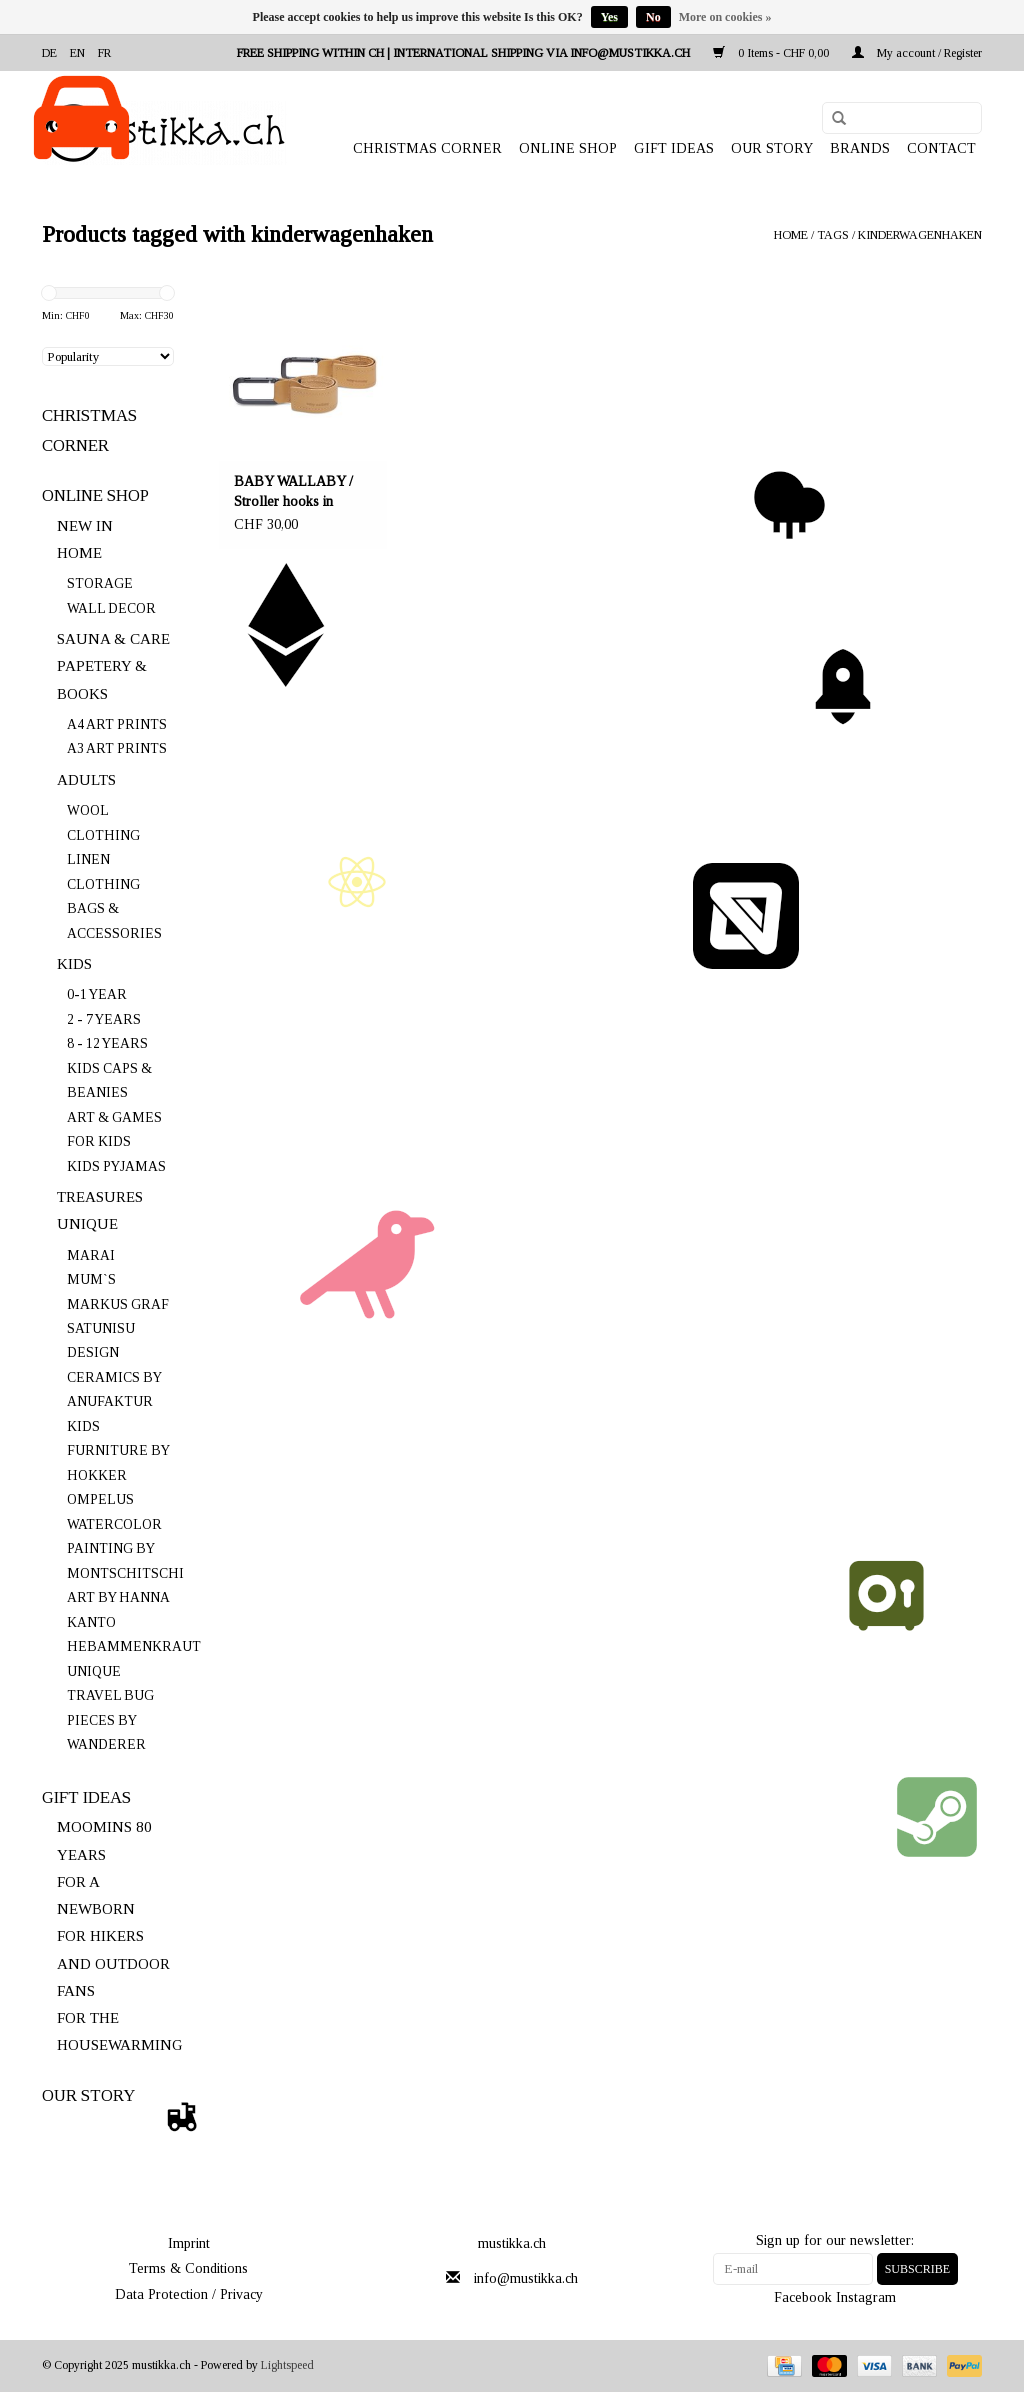  What do you see at coordinates (286, 625) in the screenshot?
I see `ethereum cryptocurrency logo` at bounding box center [286, 625].